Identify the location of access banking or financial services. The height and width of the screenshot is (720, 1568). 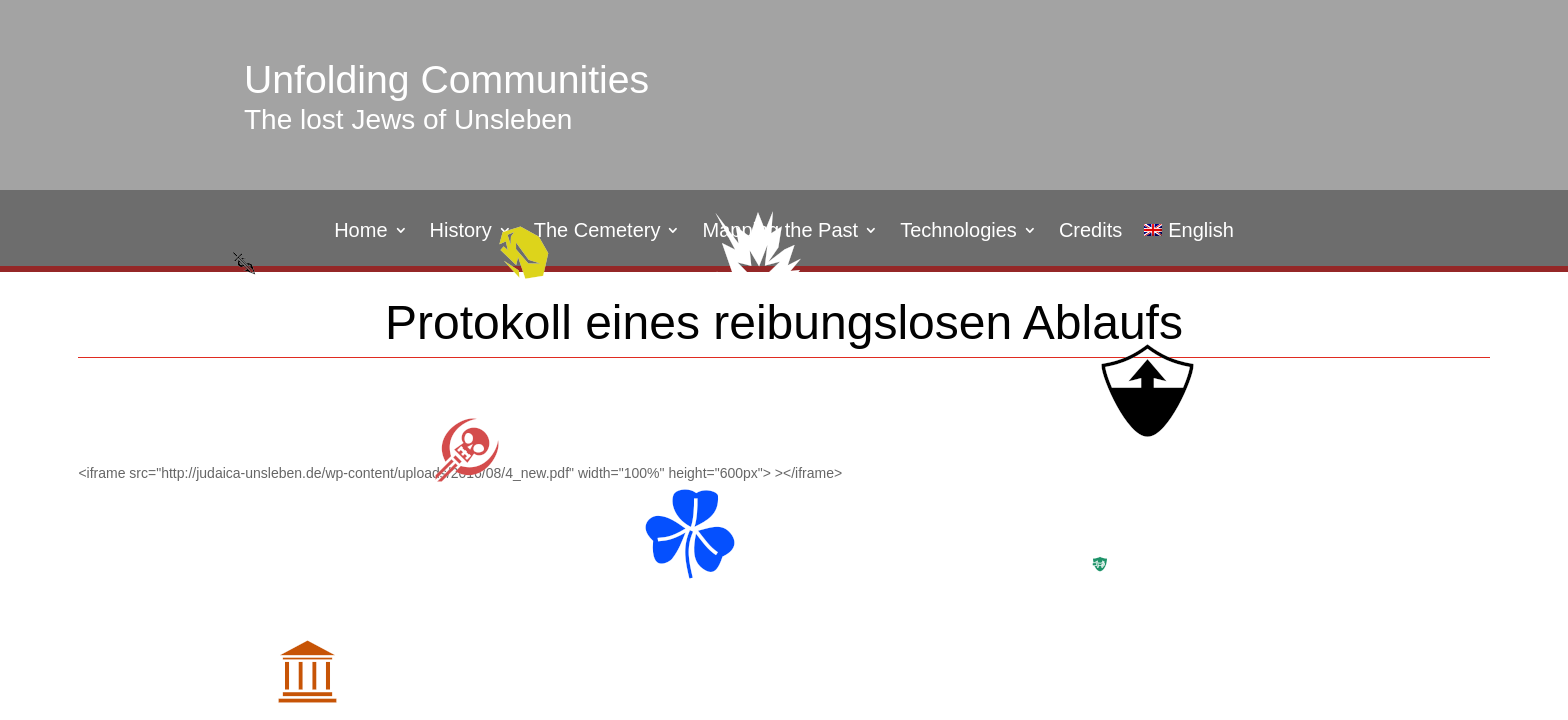
(307, 671).